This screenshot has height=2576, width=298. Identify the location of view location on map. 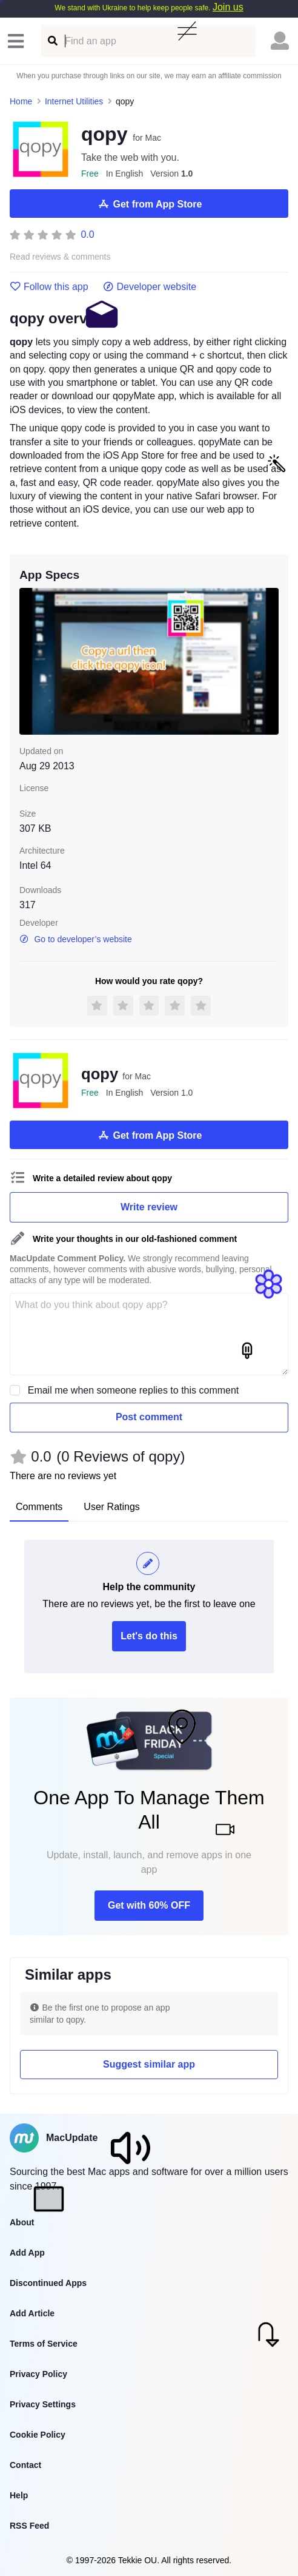
(182, 1727).